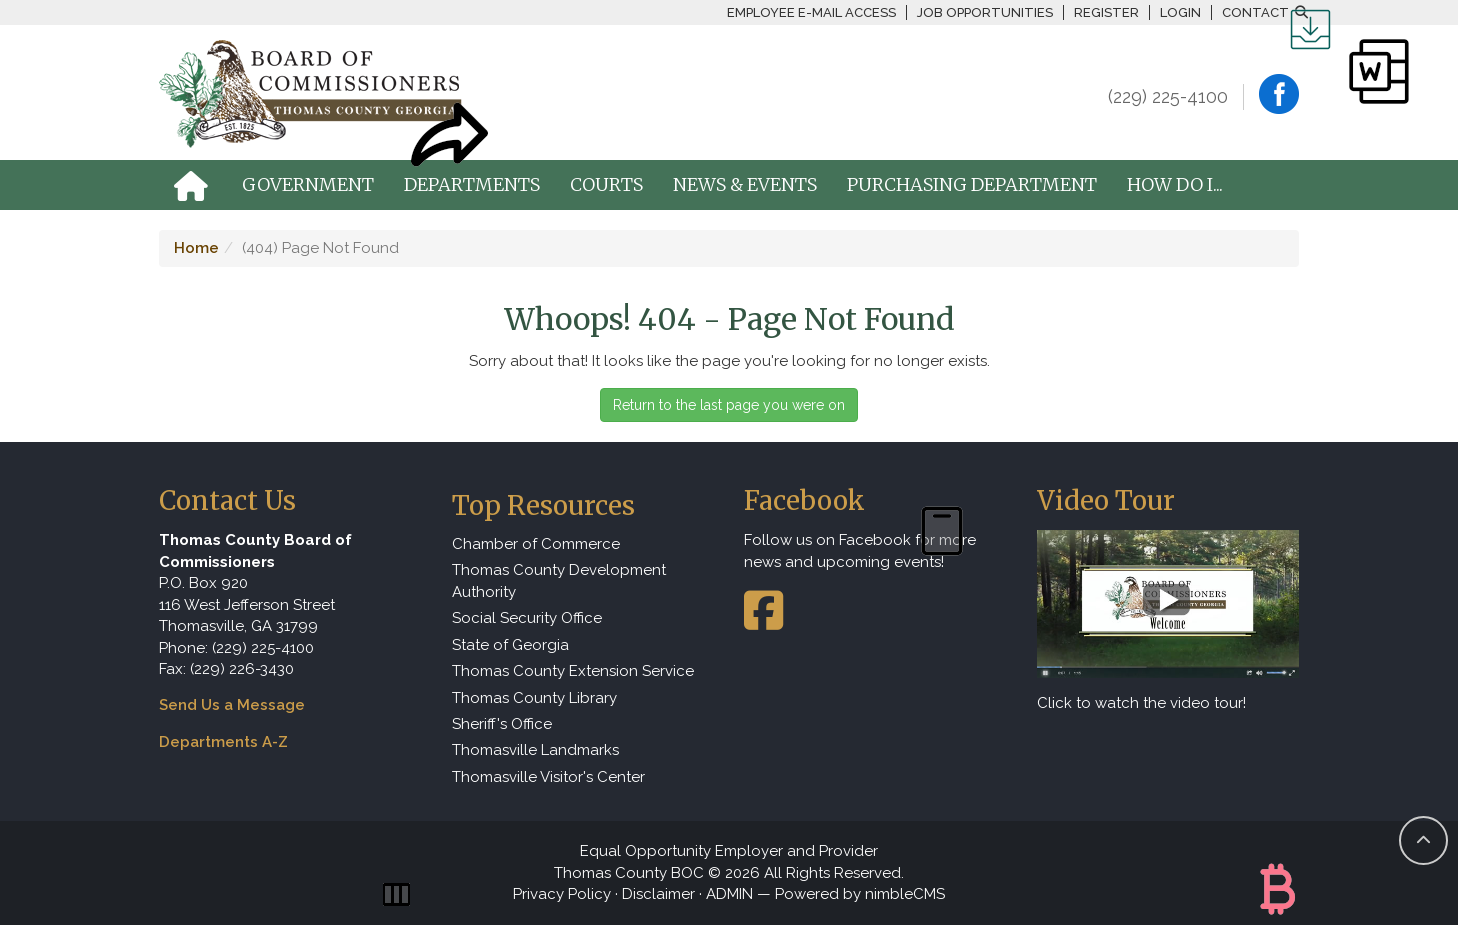 Image resolution: width=1458 pixels, height=925 pixels. Describe the element at coordinates (449, 138) in the screenshot. I see `share content with others` at that location.